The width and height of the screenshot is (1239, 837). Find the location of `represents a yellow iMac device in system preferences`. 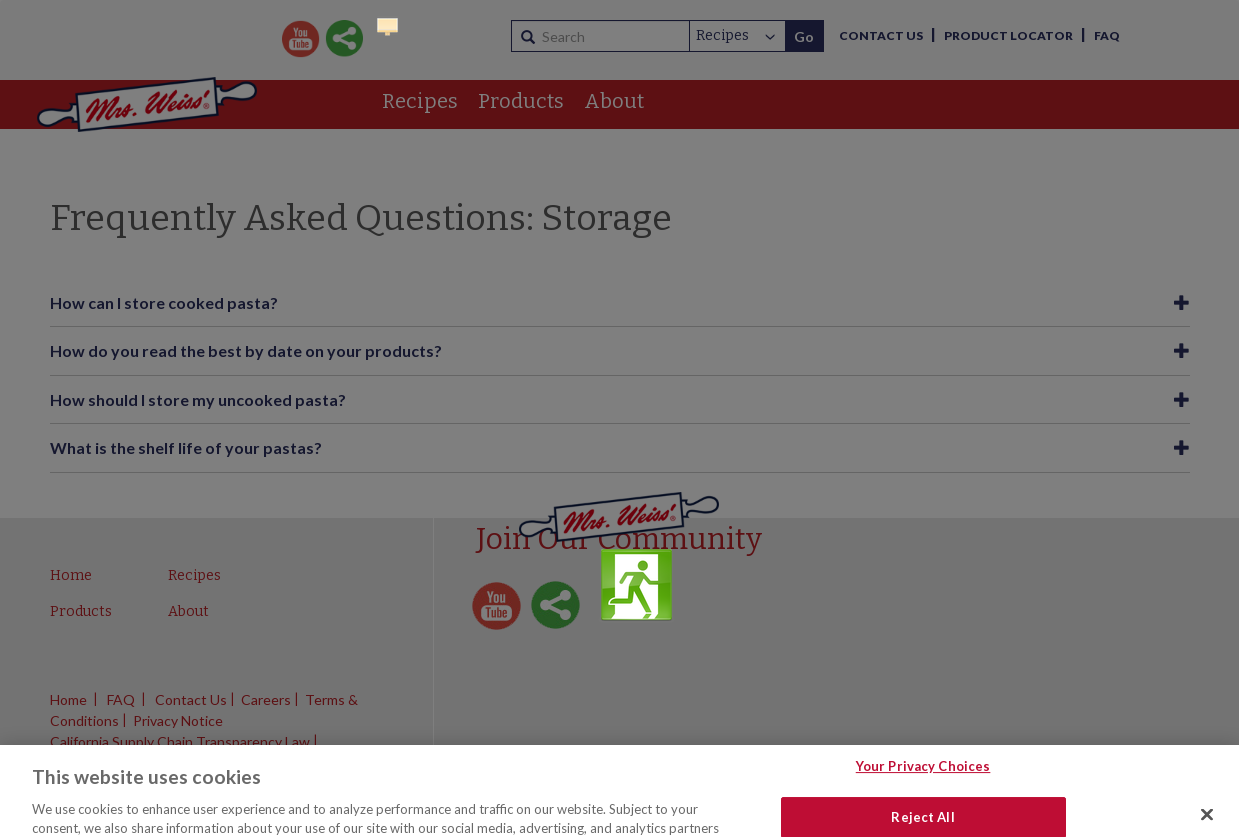

represents a yellow iMac device in system preferences is located at coordinates (387, 26).